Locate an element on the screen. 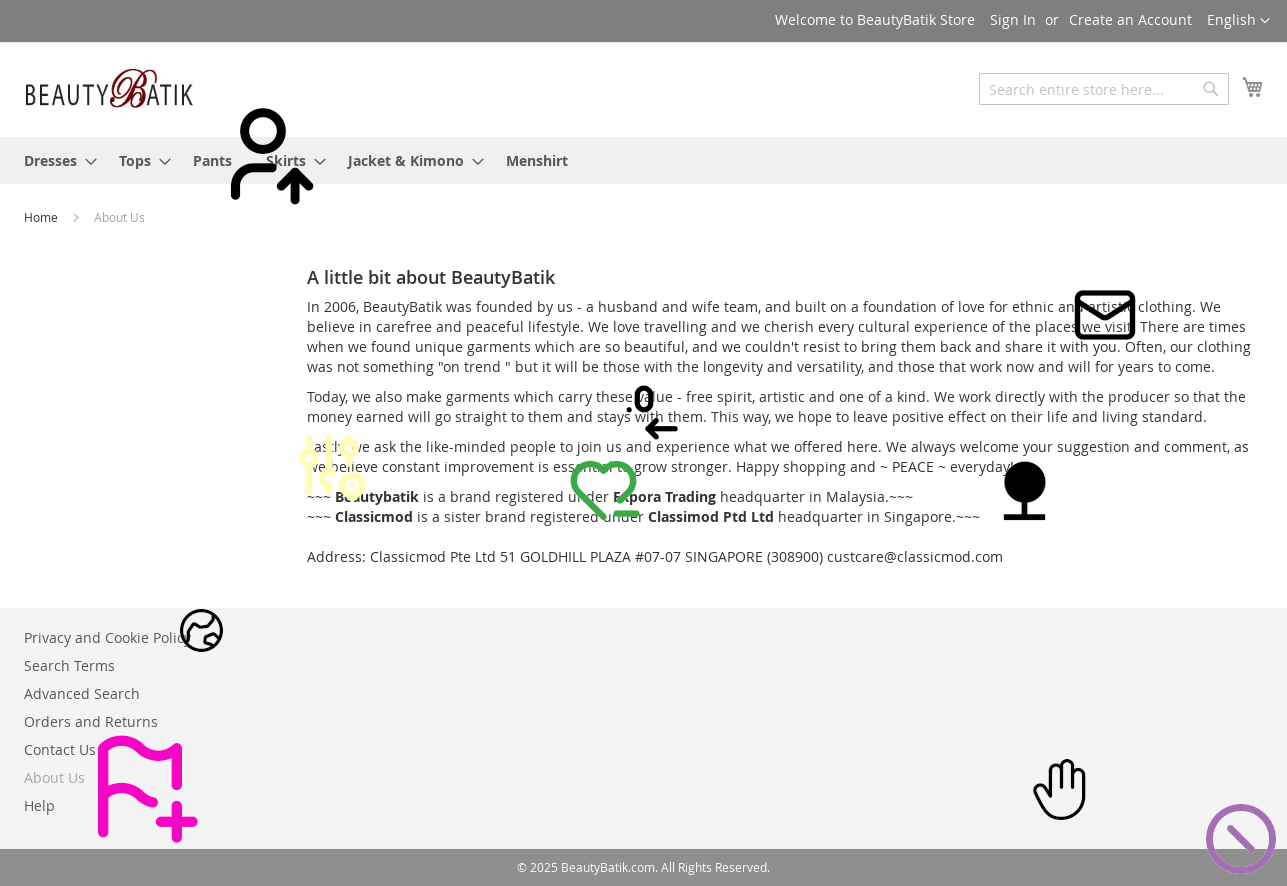  view nature or outdoor photos is located at coordinates (1024, 490).